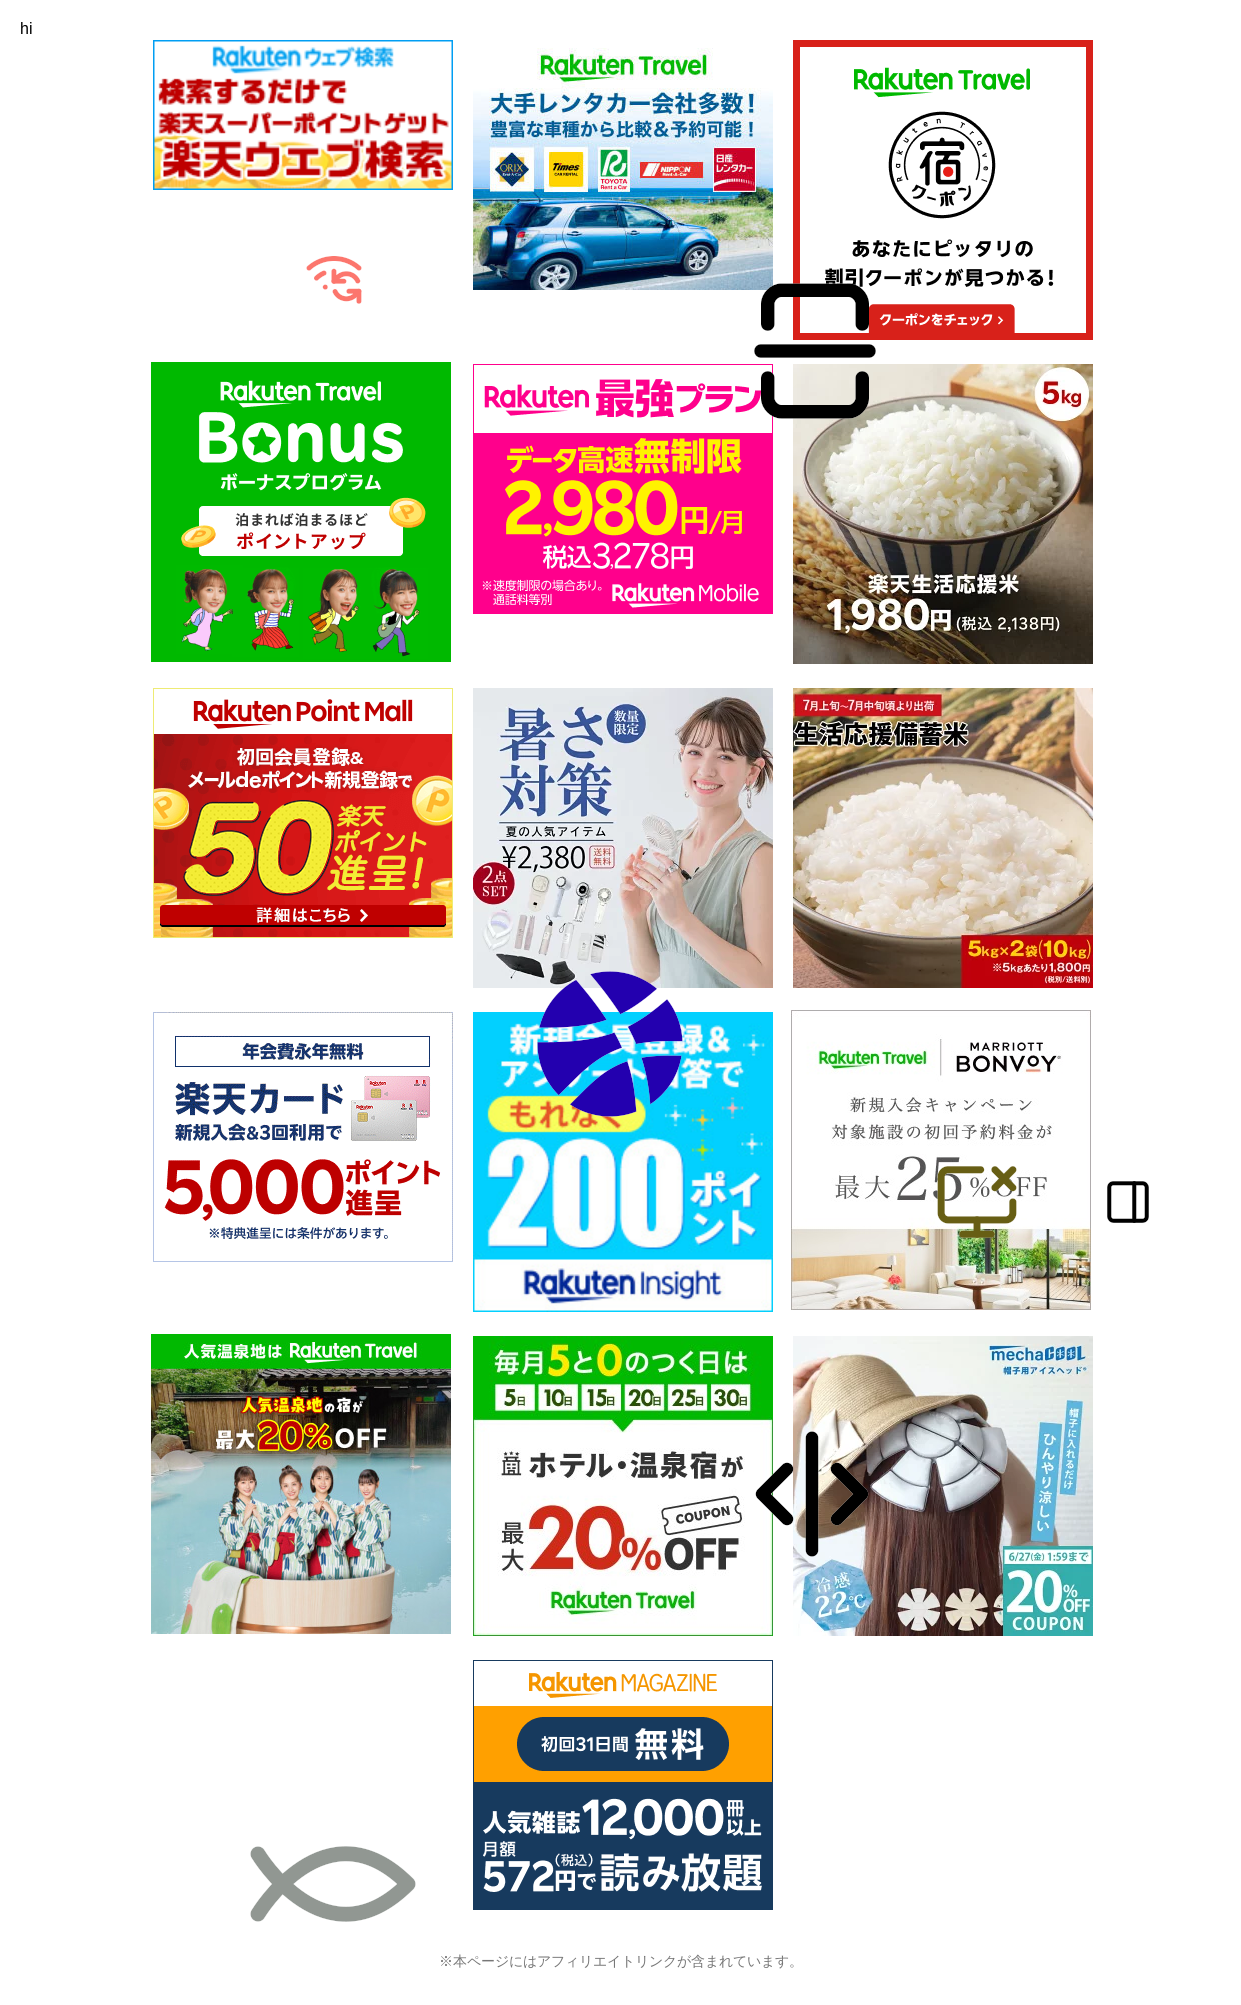 The image size is (1241, 2005). Describe the element at coordinates (333, 1884) in the screenshot. I see `ichthys or christian fish symbol` at that location.